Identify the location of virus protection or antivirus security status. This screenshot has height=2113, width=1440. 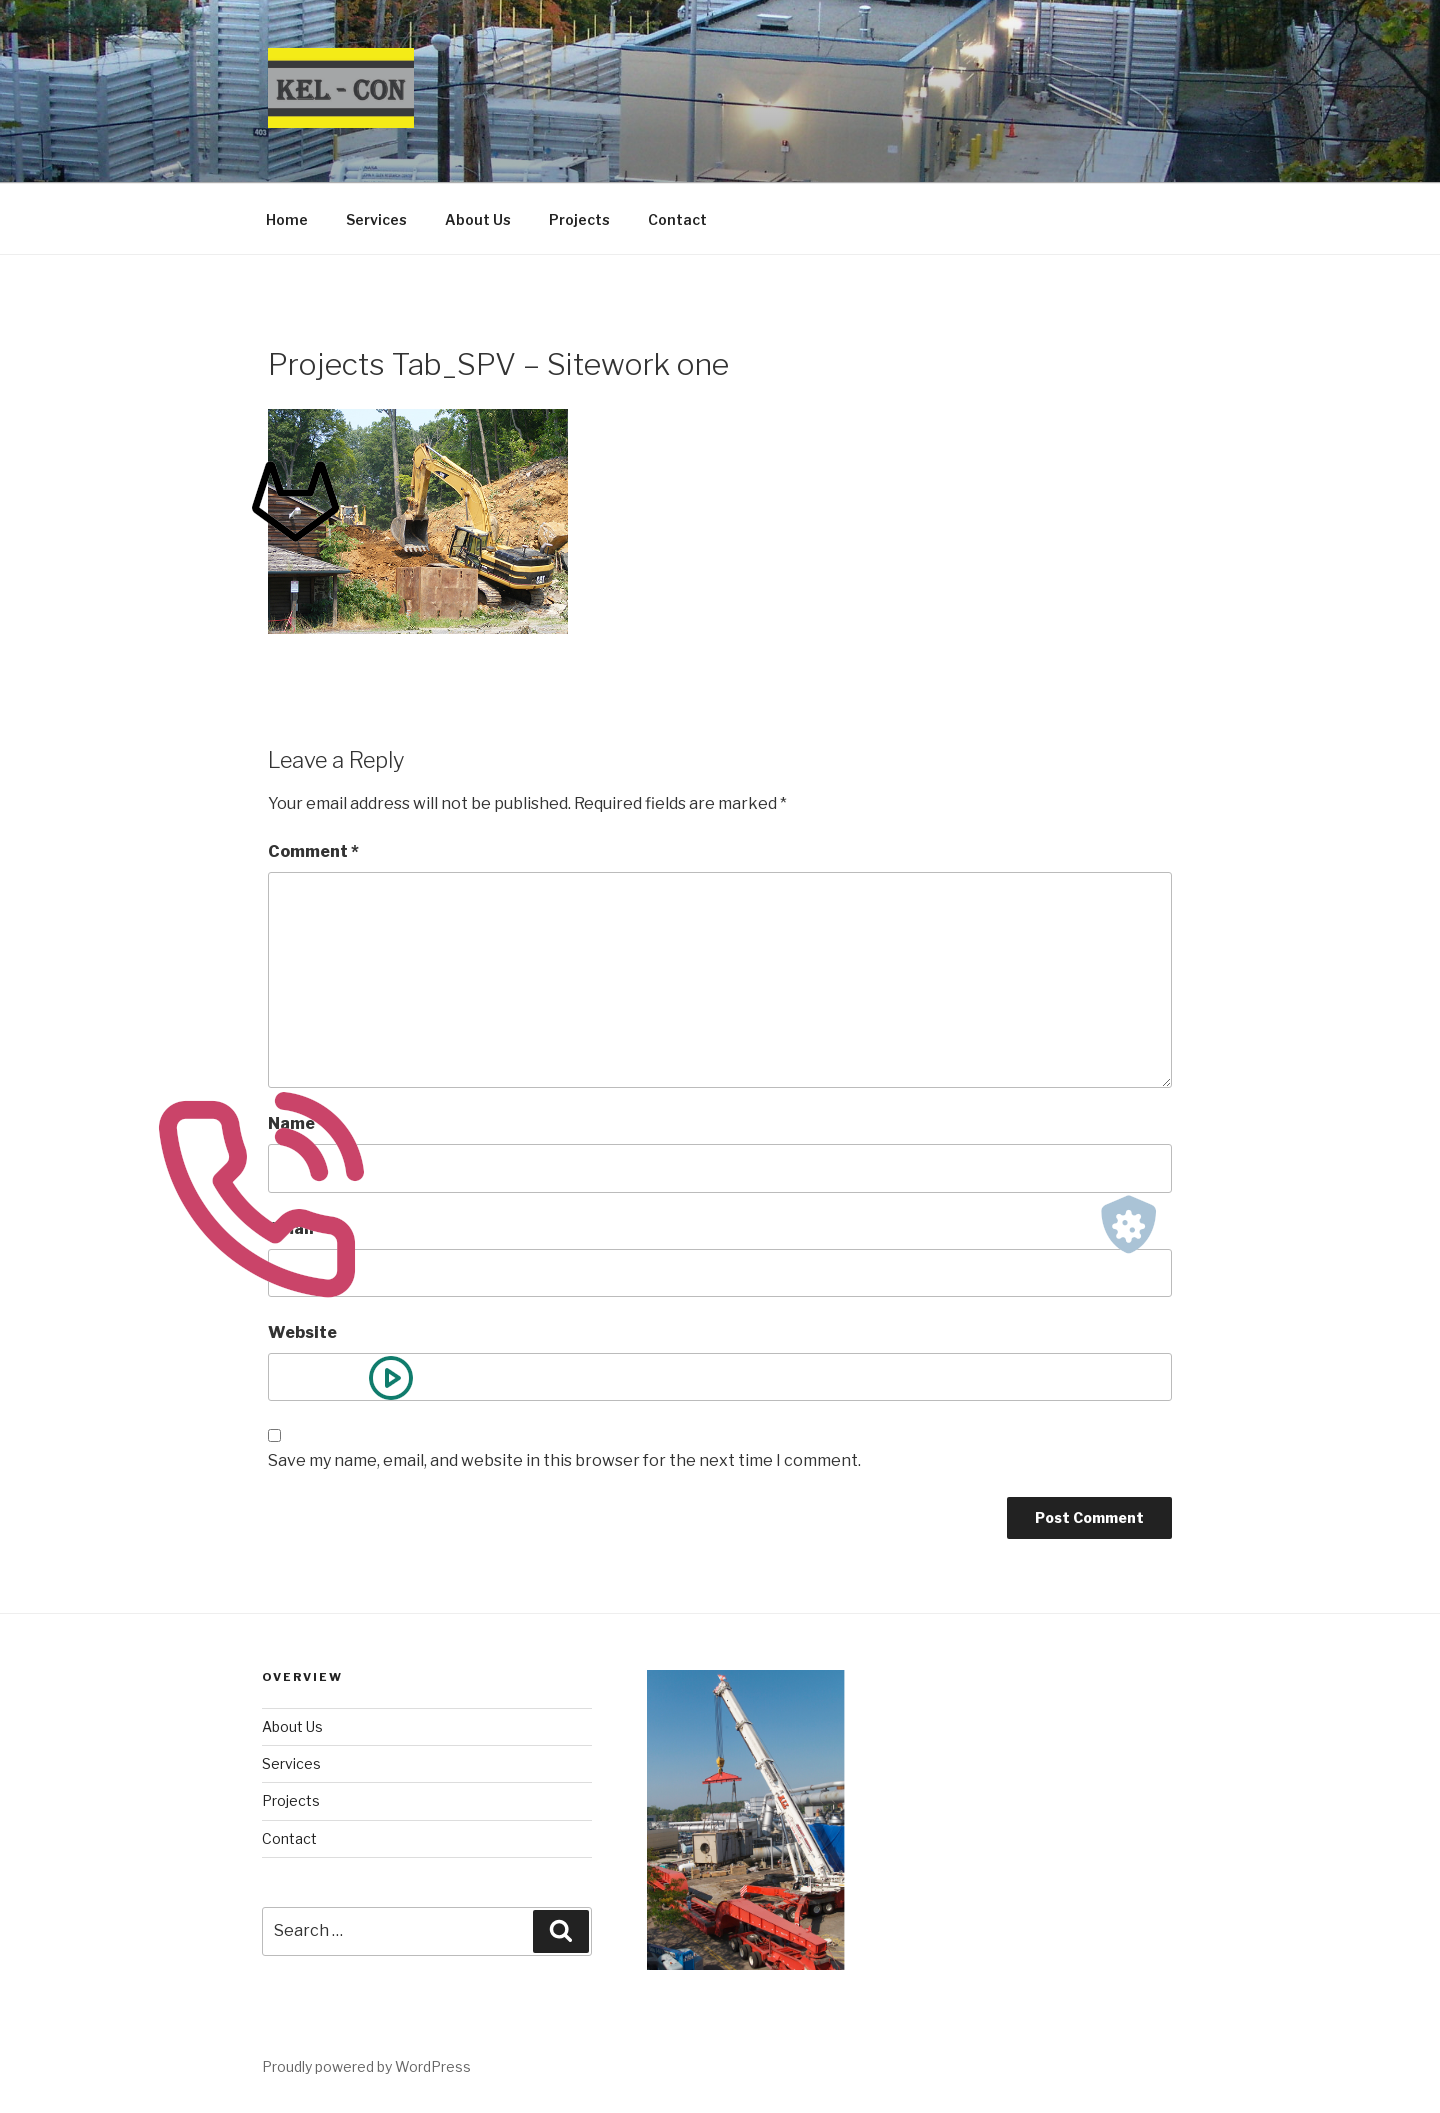
(1130, 1224).